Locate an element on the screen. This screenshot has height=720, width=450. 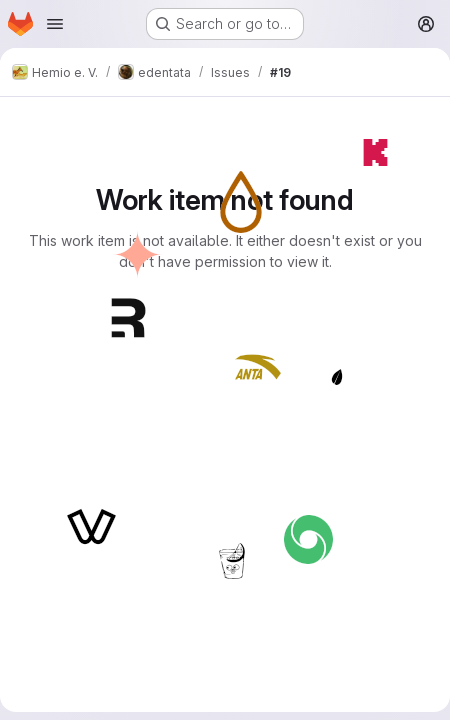
gin web framework logo is located at coordinates (232, 561).